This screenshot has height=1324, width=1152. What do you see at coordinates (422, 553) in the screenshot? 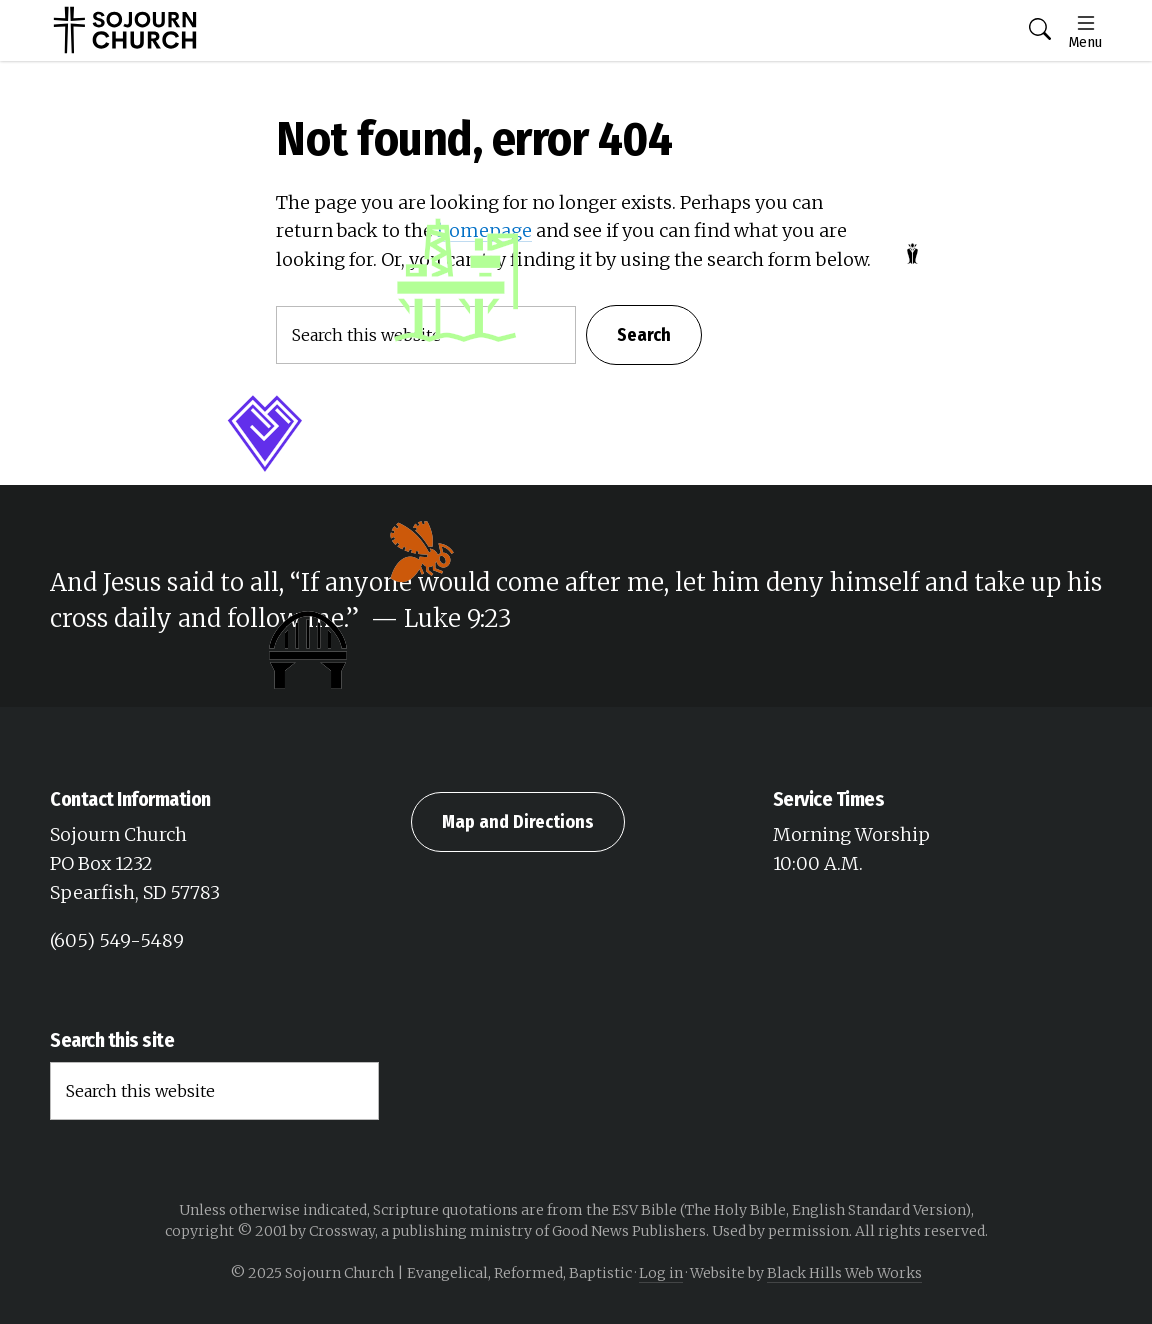
I see `indicates bee-related content or honey products` at bounding box center [422, 553].